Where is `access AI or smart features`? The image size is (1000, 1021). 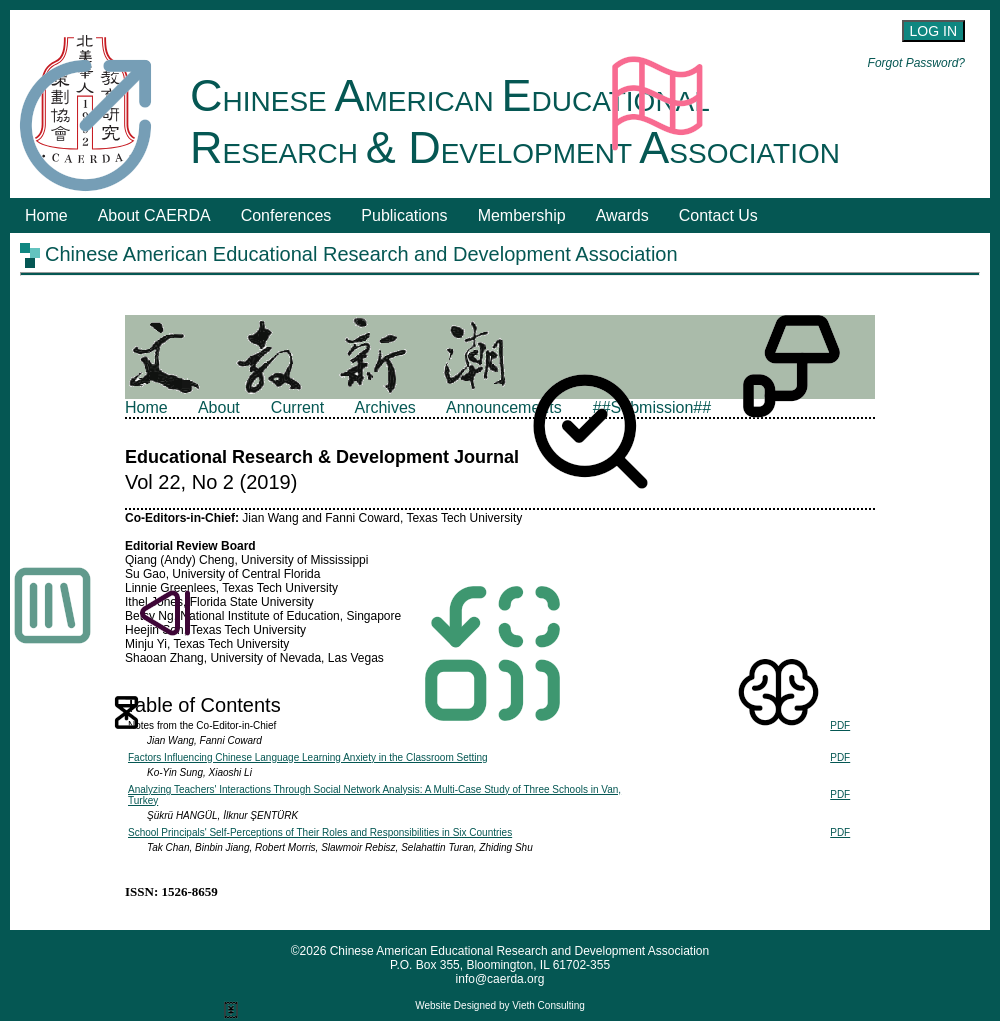 access AI or smart features is located at coordinates (778, 693).